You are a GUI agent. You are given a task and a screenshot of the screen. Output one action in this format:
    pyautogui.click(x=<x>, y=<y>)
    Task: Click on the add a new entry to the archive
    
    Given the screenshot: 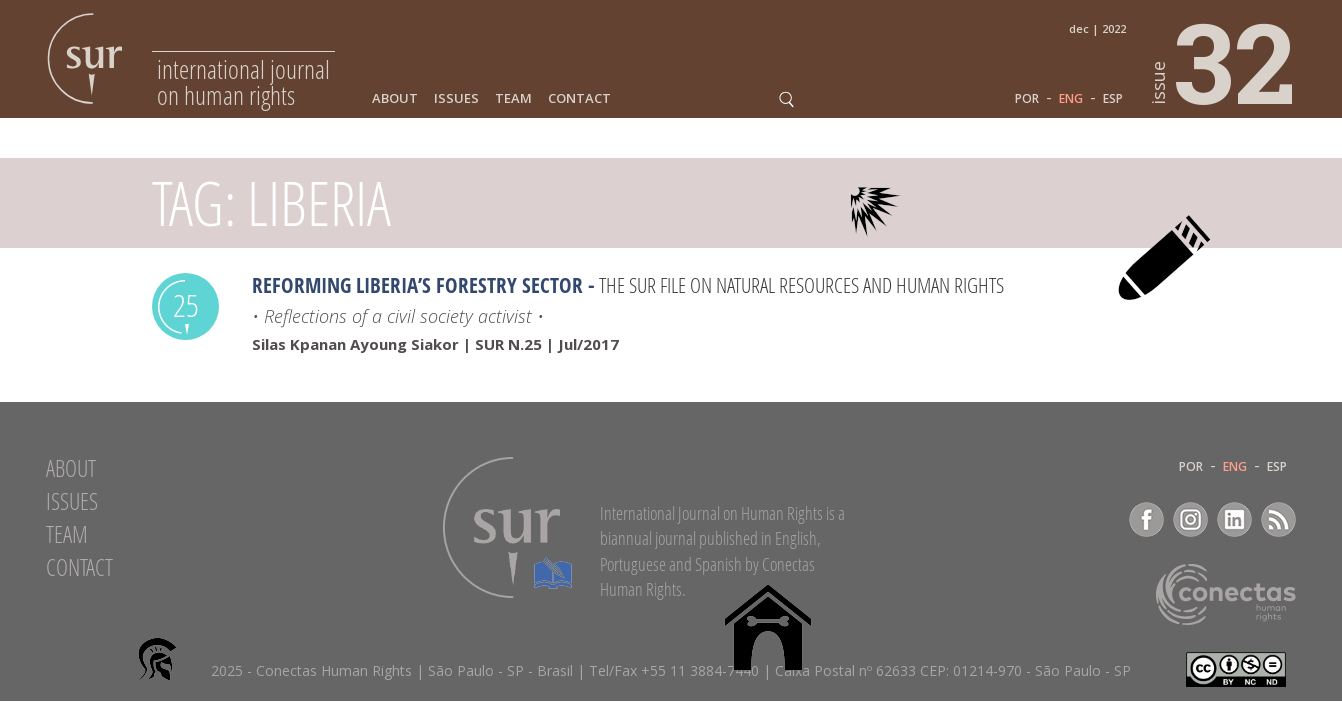 What is the action you would take?
    pyautogui.click(x=553, y=575)
    